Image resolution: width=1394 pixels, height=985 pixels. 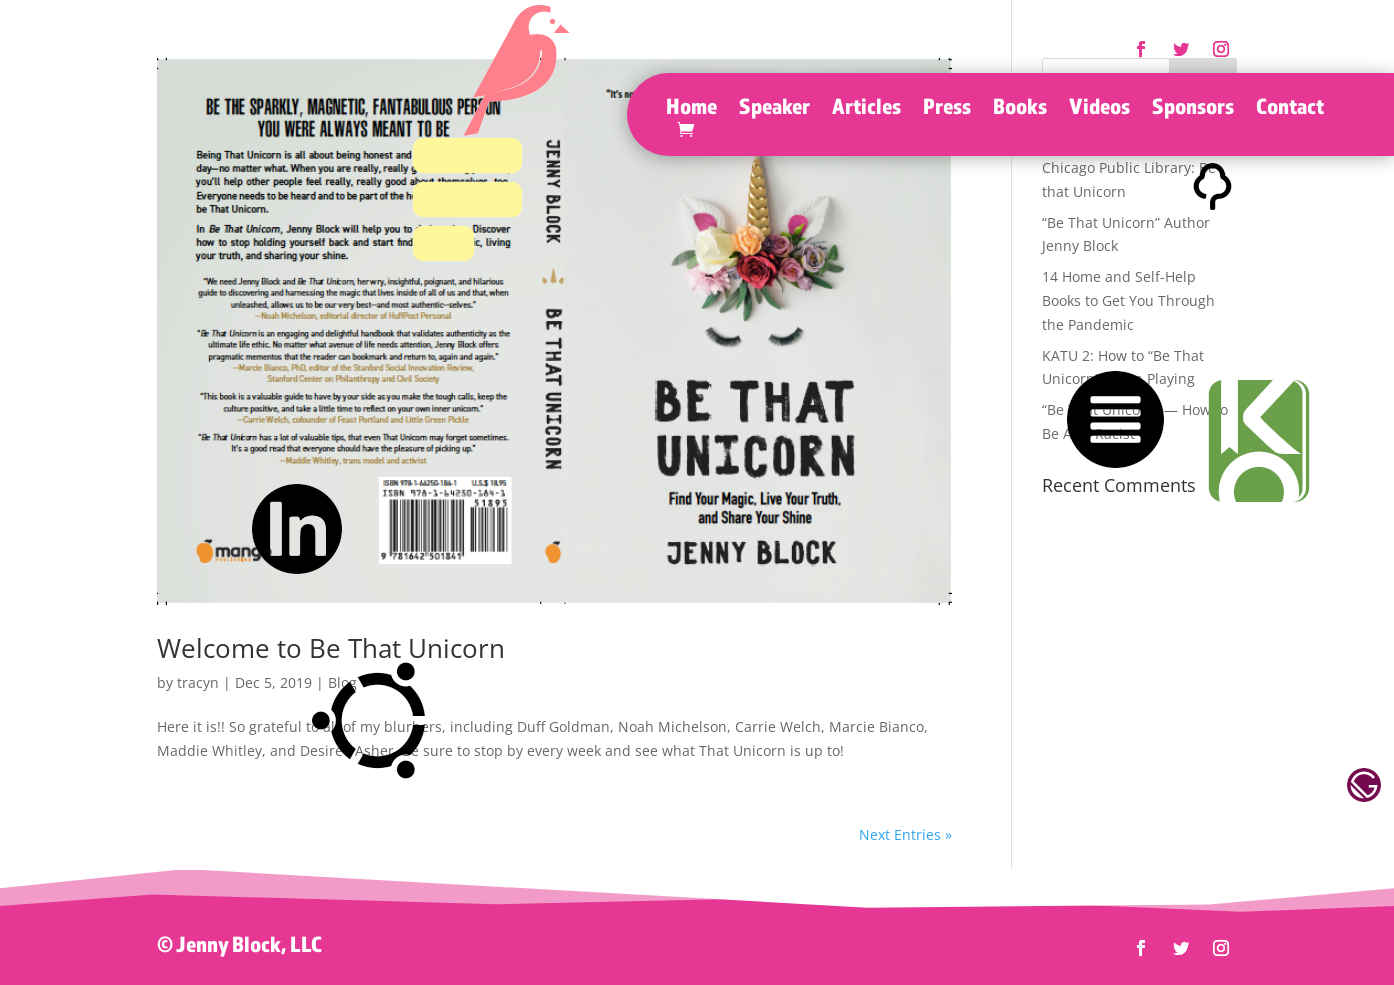 What do you see at coordinates (1212, 186) in the screenshot?
I see `open the gumtree app` at bounding box center [1212, 186].